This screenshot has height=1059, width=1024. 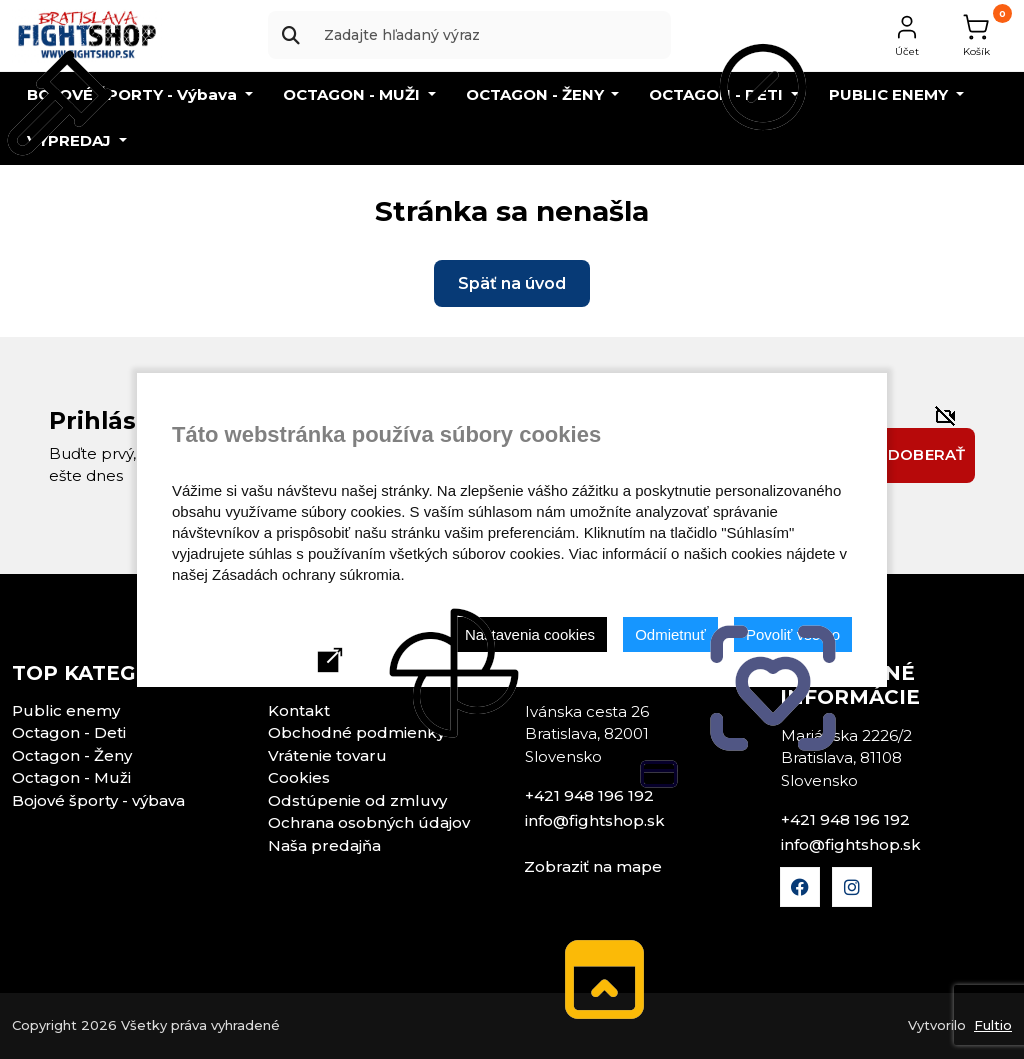 I want to click on indicates a blocked or prohibited action, so click(x=763, y=87).